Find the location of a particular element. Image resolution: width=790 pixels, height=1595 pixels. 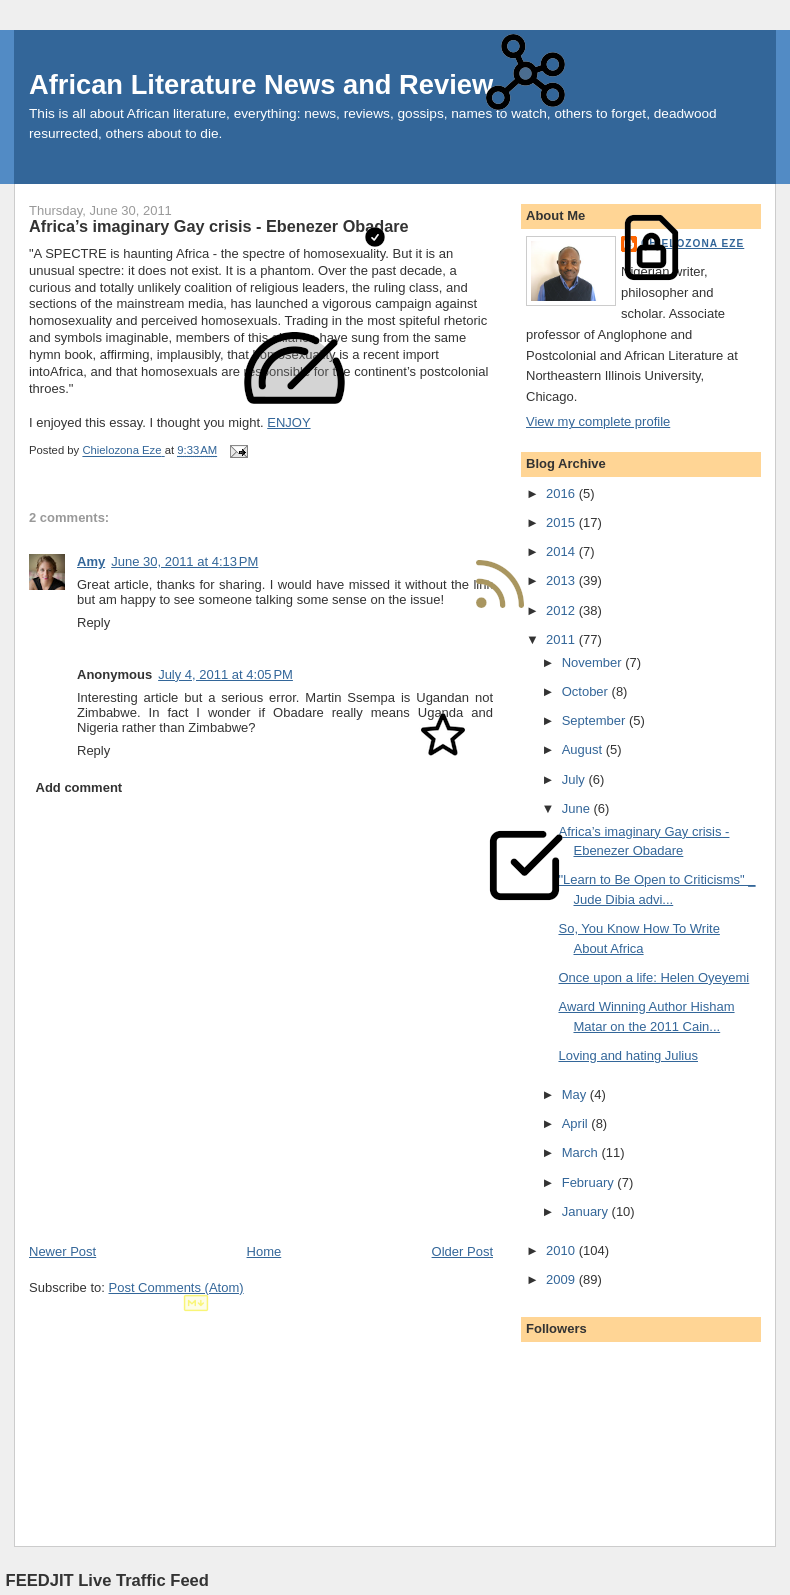

view speed or performance metrics is located at coordinates (294, 371).